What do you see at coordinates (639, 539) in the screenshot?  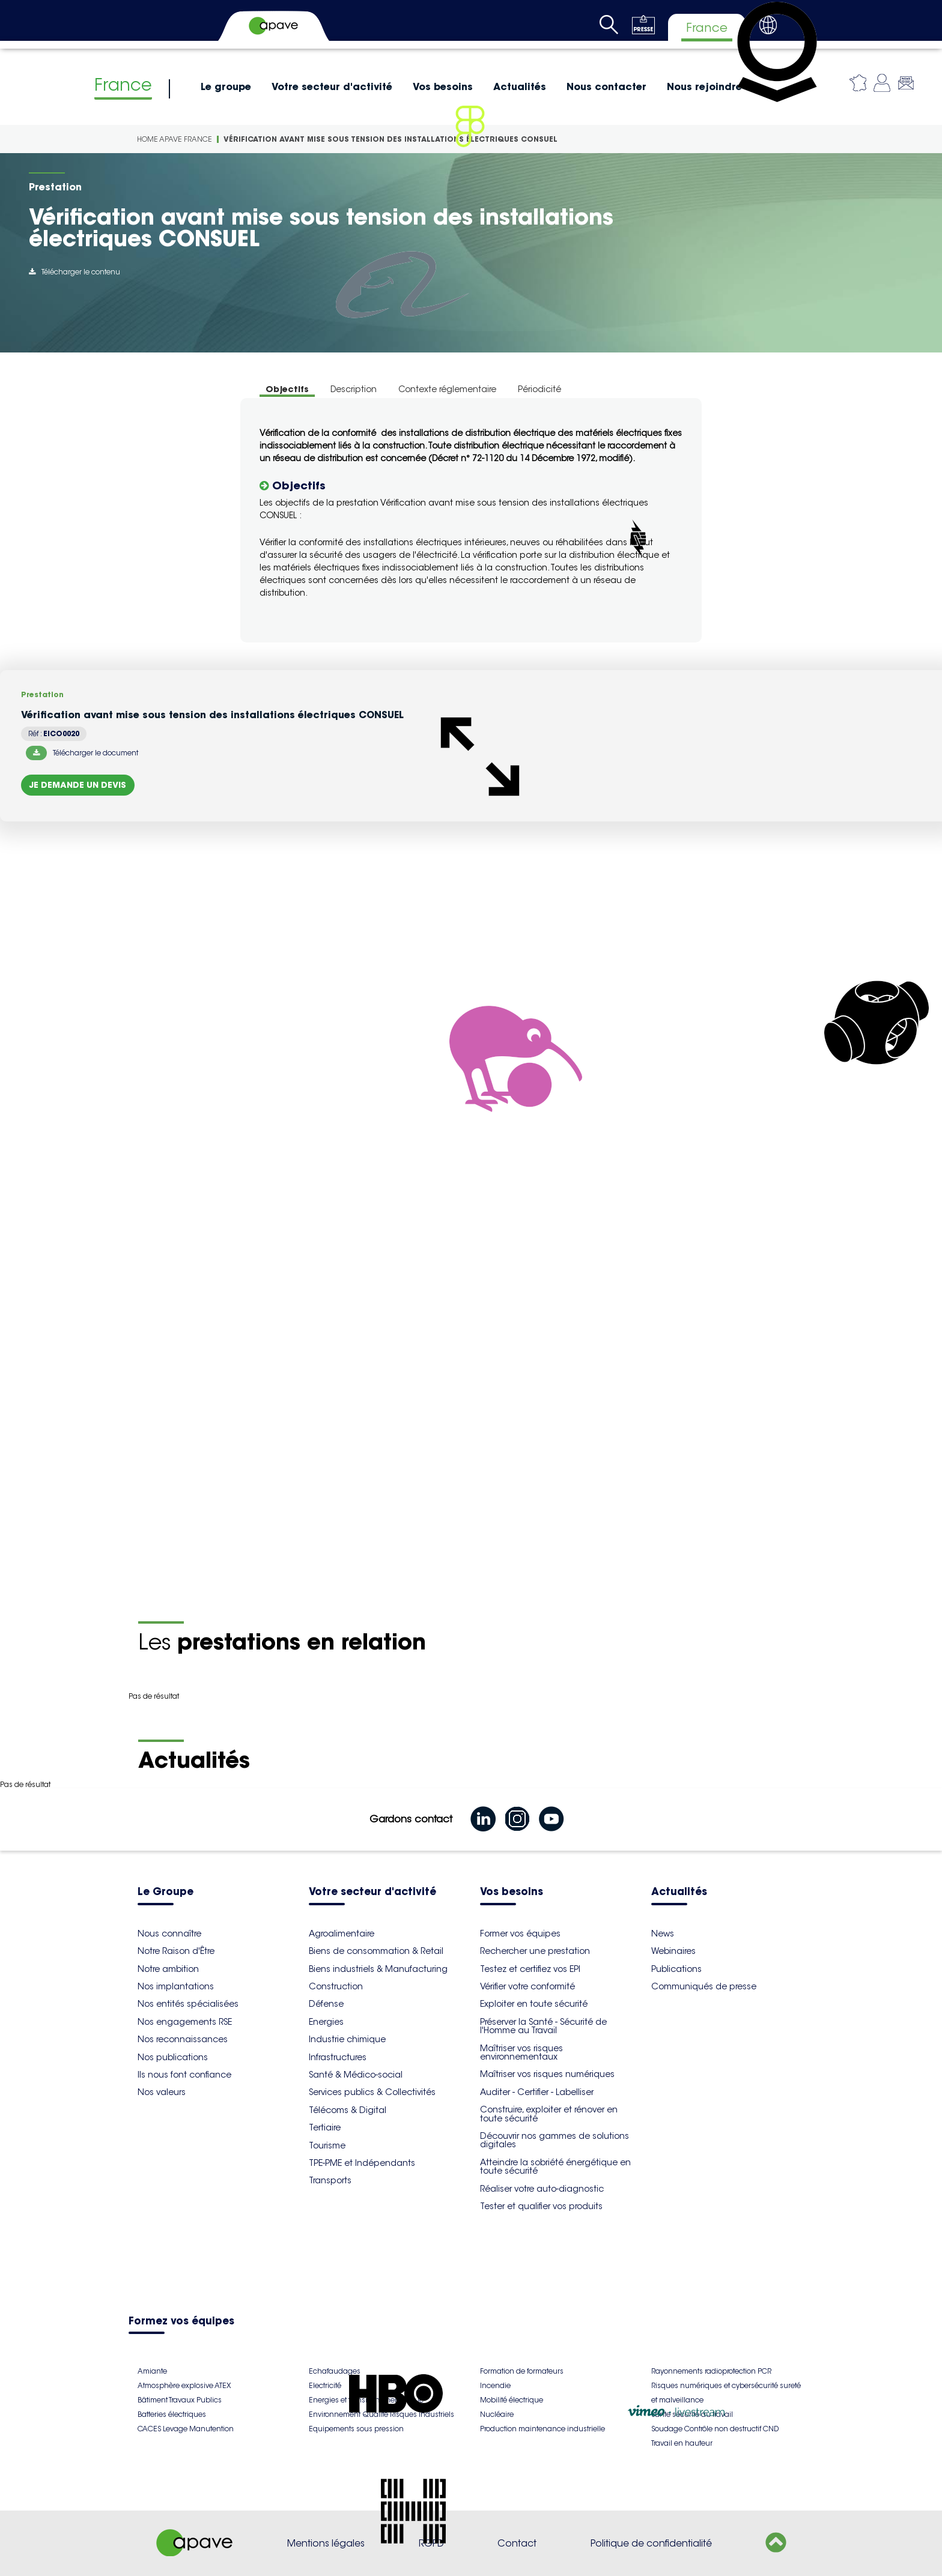 I see `pantheon website hosting platform logo` at bounding box center [639, 539].